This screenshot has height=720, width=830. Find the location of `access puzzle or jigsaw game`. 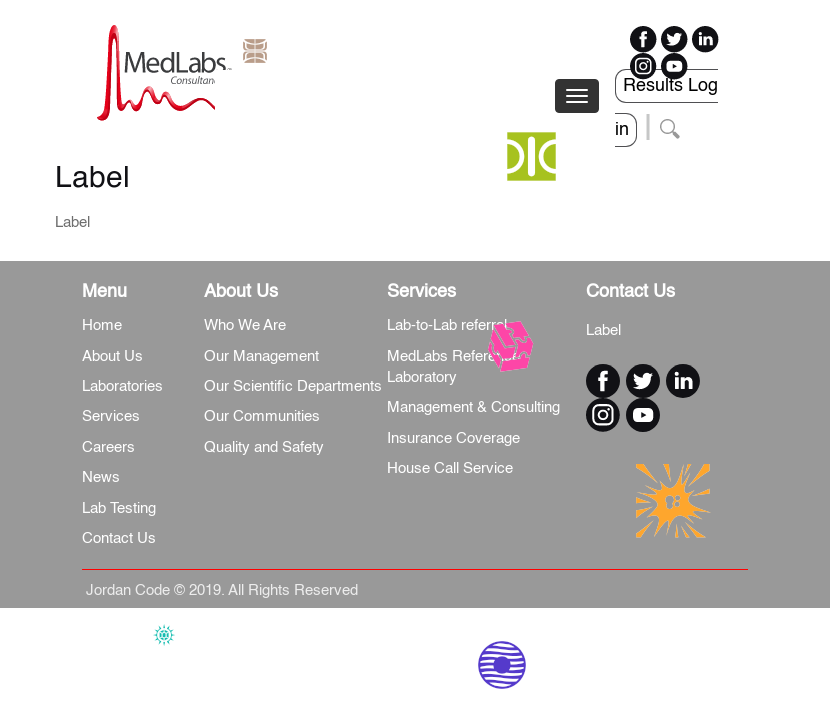

access puzzle or jigsaw game is located at coordinates (510, 346).